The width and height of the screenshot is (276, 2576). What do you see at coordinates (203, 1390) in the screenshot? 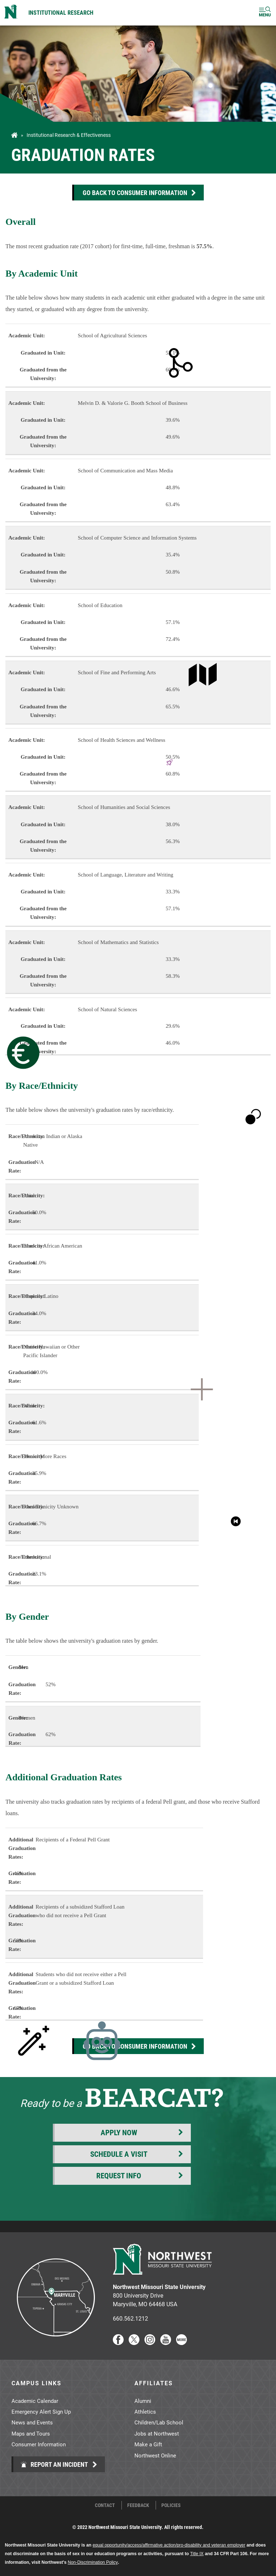
I see `add a new item` at bounding box center [203, 1390].